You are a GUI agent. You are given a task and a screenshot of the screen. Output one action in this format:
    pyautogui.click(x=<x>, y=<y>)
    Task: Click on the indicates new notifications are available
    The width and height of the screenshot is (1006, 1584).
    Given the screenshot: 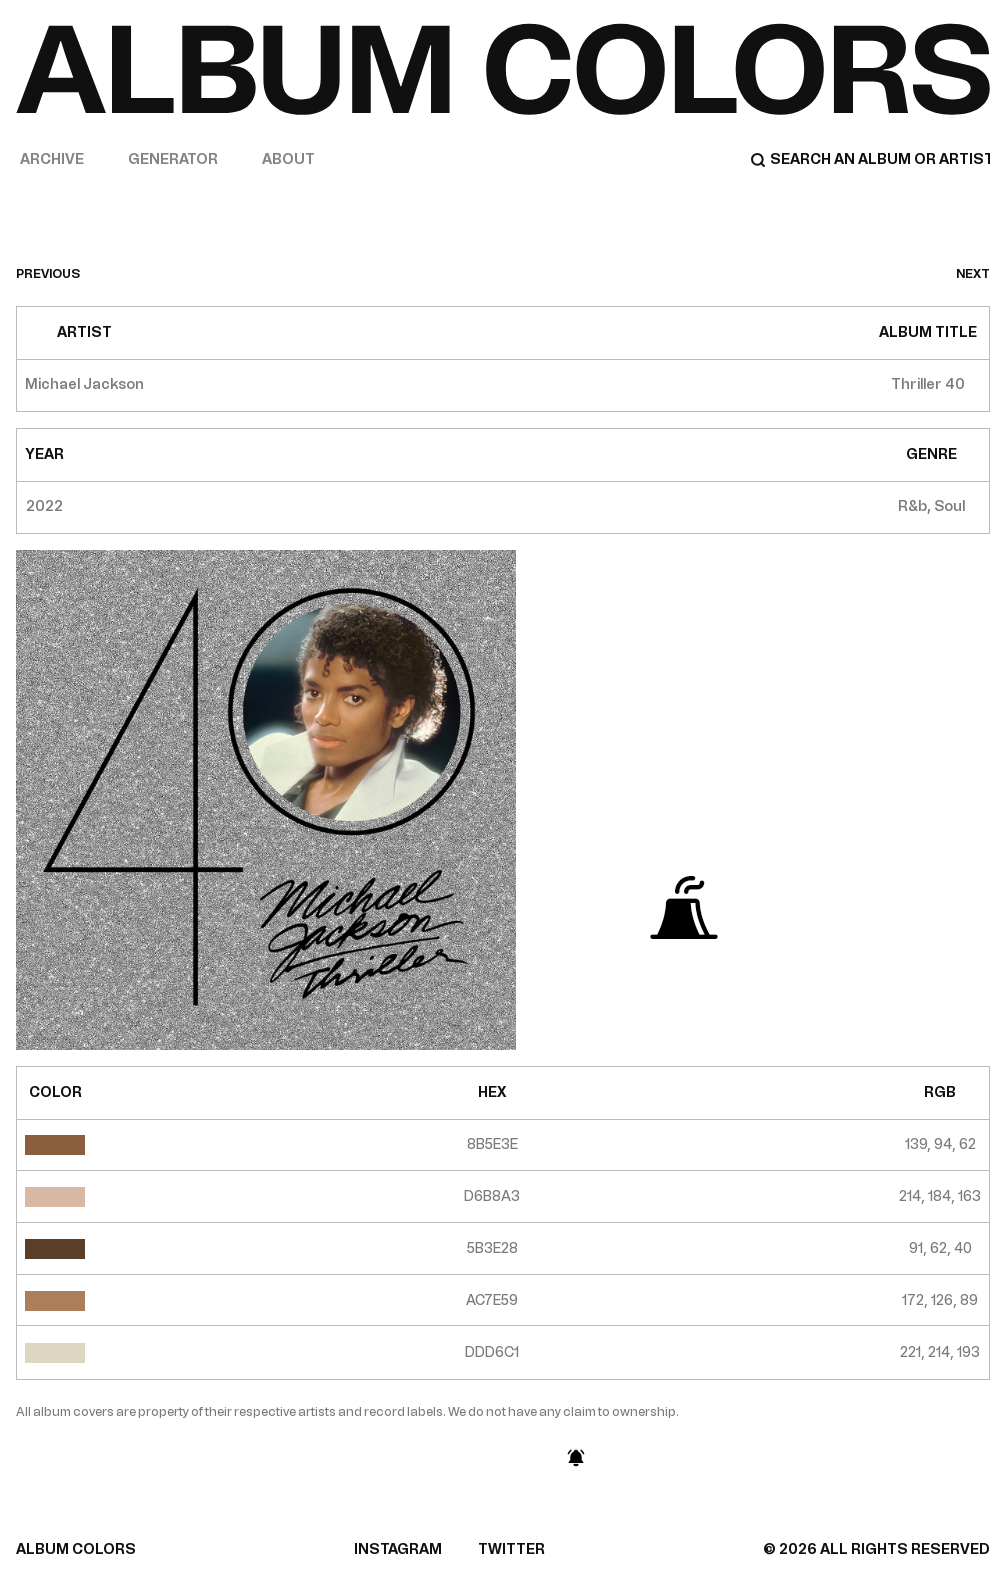 What is the action you would take?
    pyautogui.click(x=576, y=1458)
    